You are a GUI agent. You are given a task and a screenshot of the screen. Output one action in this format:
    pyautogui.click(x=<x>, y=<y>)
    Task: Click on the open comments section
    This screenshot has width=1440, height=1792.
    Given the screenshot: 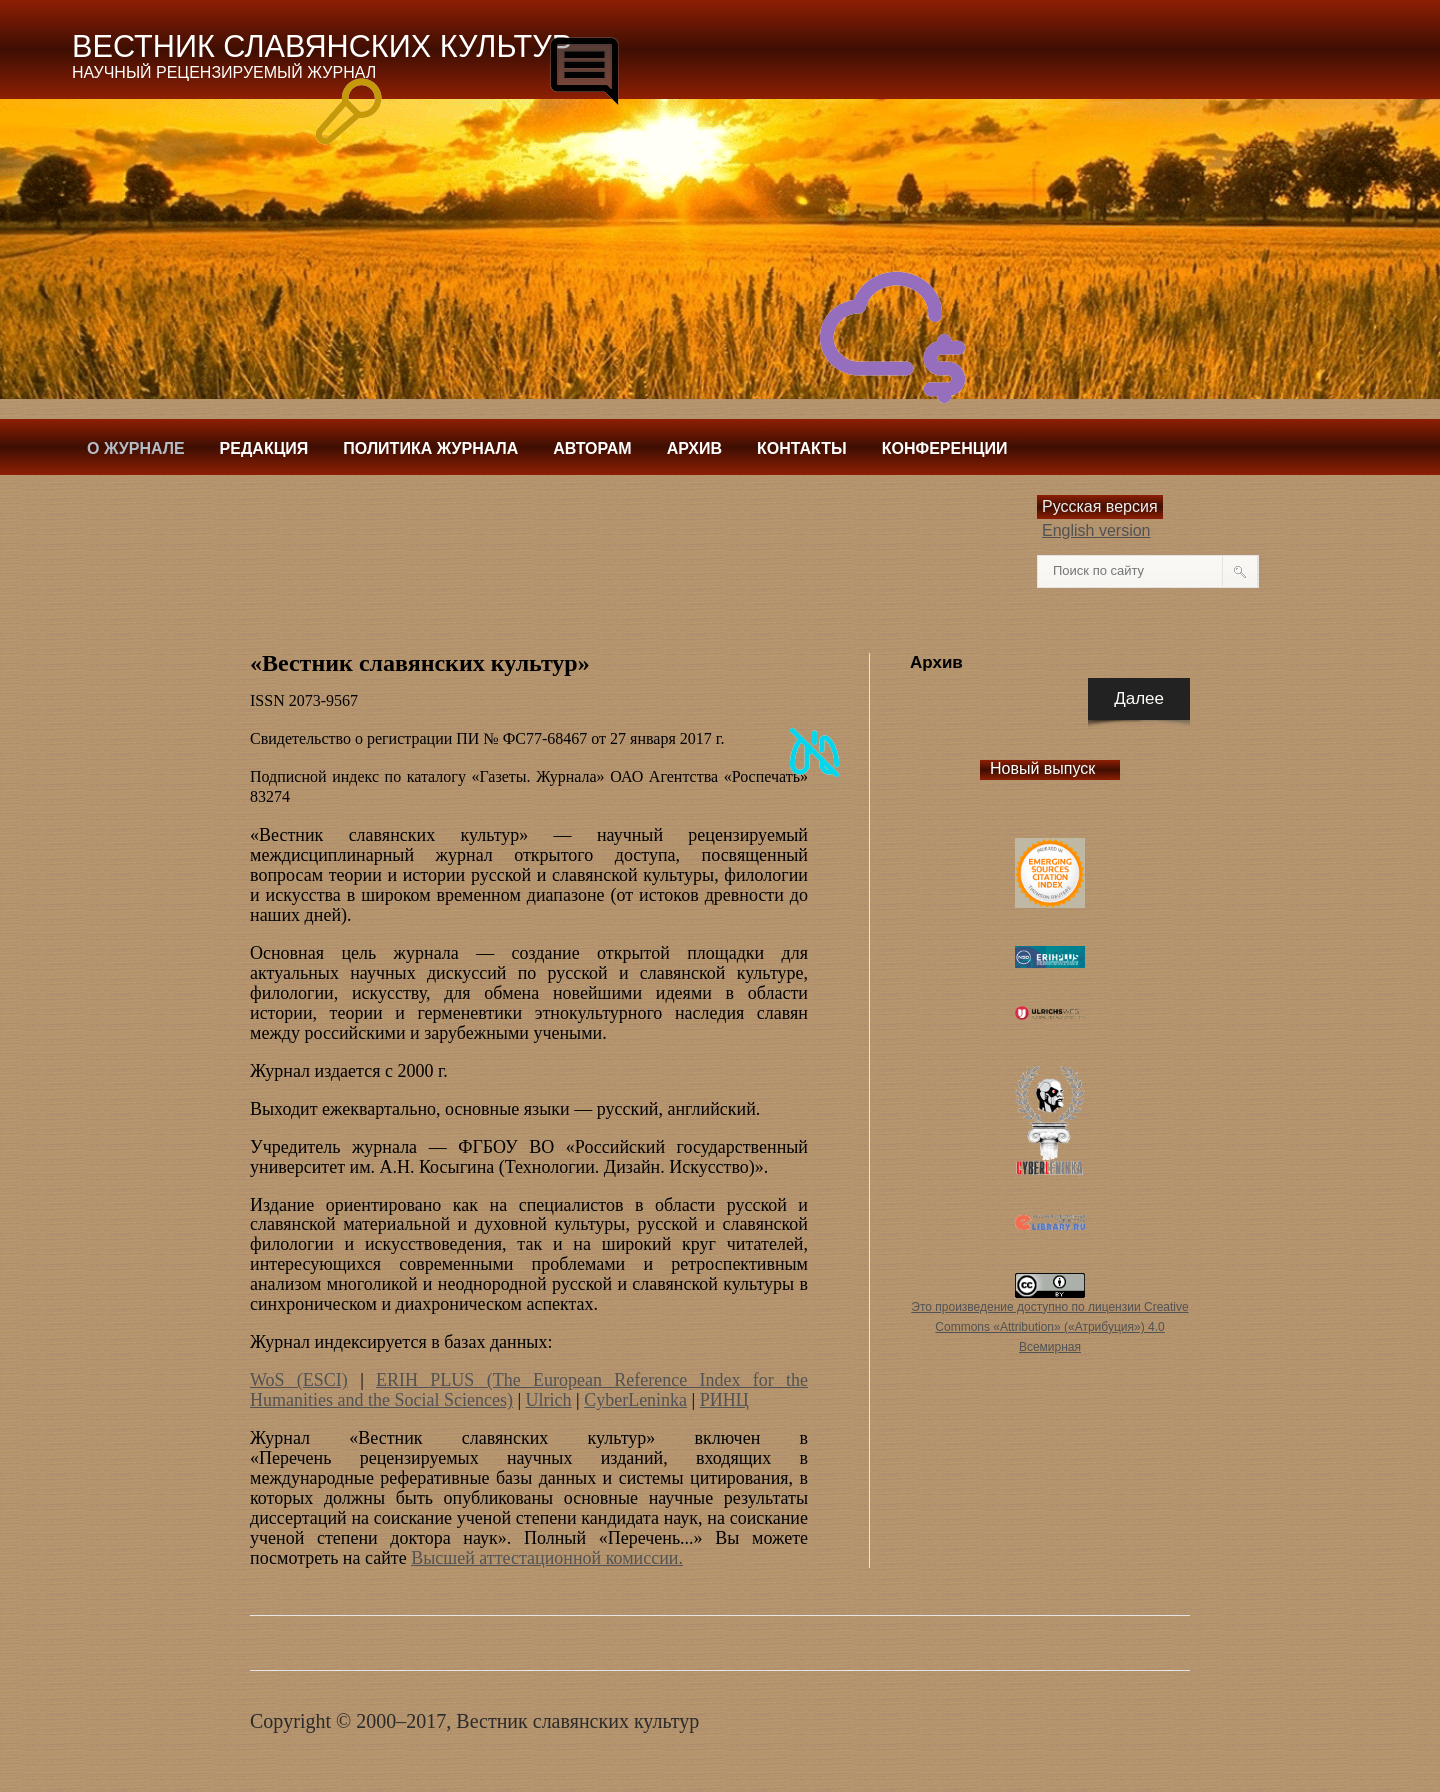 What is the action you would take?
    pyautogui.click(x=584, y=71)
    